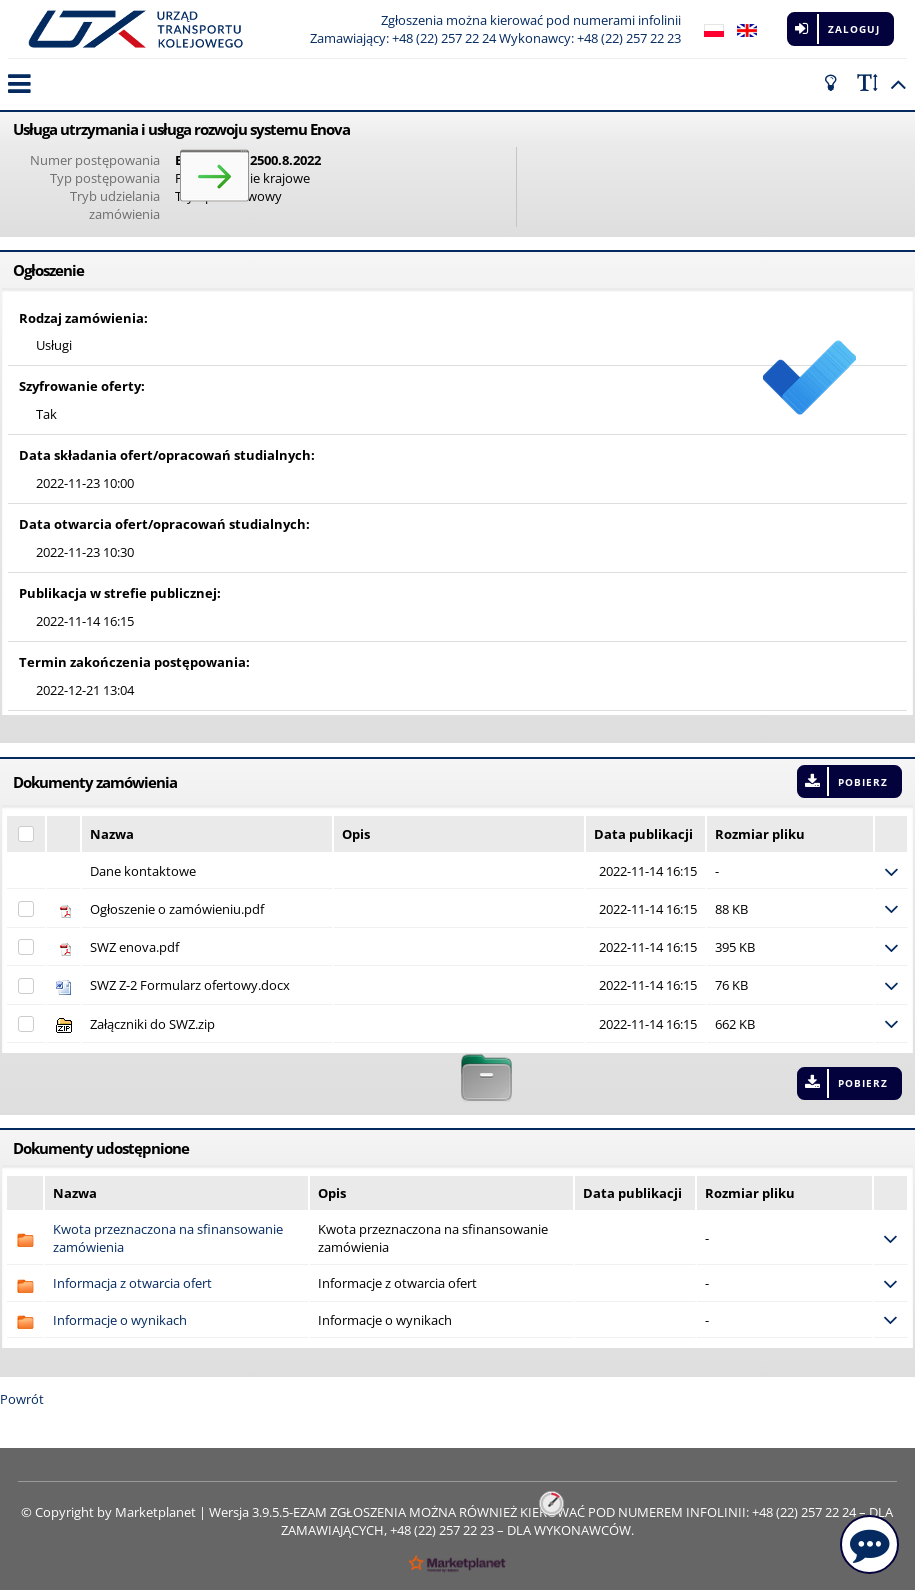 Image resolution: width=915 pixels, height=1590 pixels. I want to click on open the tasks app, so click(809, 377).